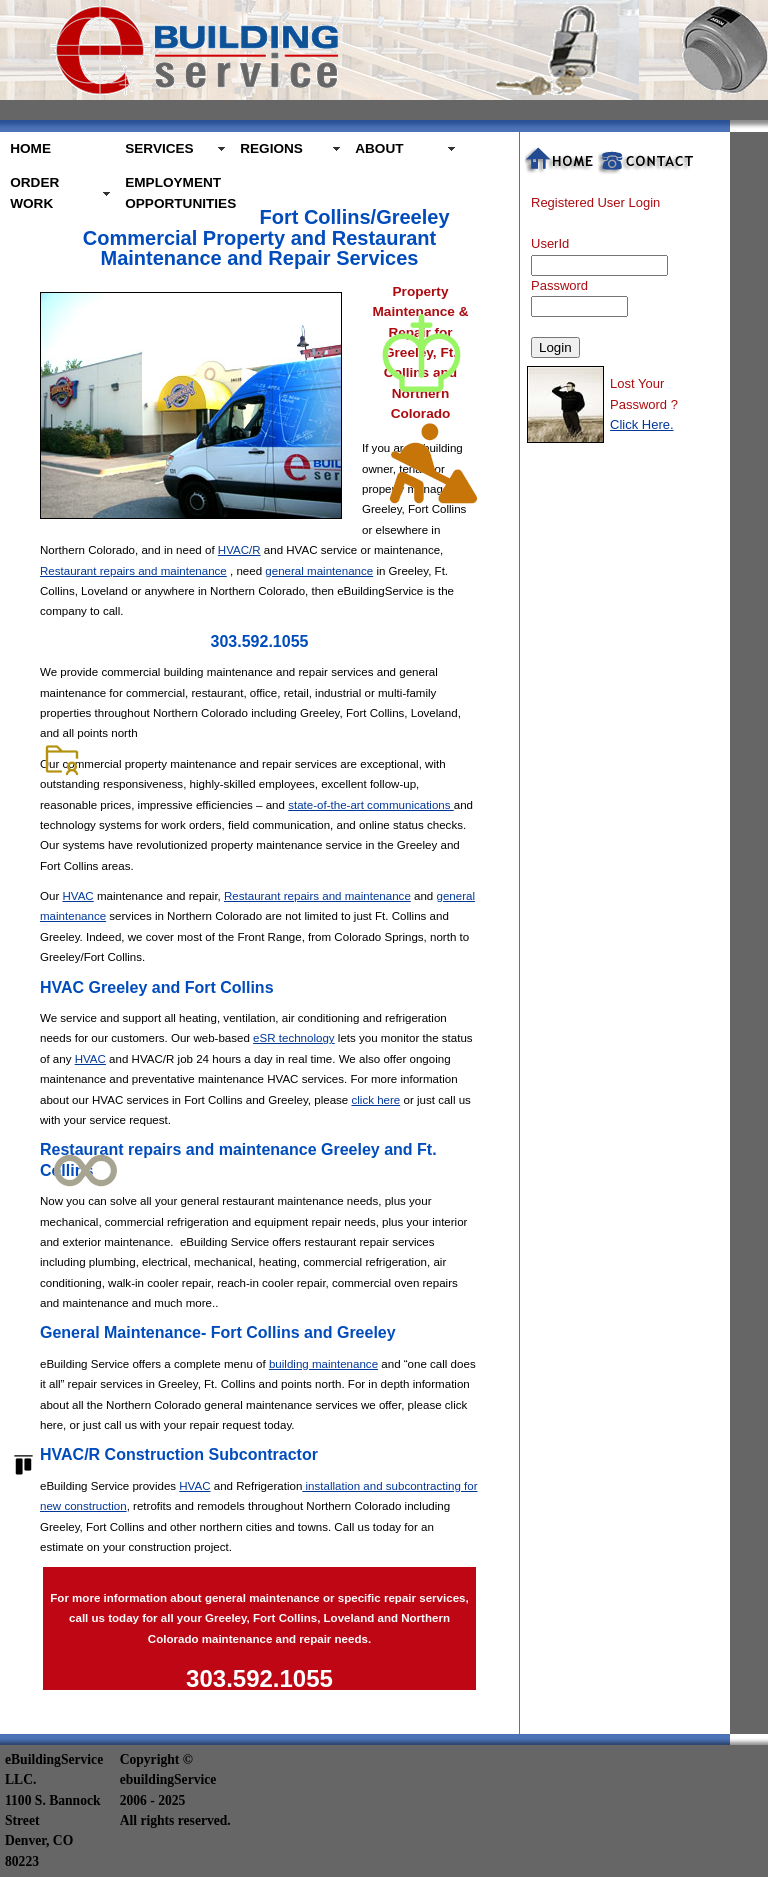  Describe the element at coordinates (62, 759) in the screenshot. I see `access user profile folder` at that location.